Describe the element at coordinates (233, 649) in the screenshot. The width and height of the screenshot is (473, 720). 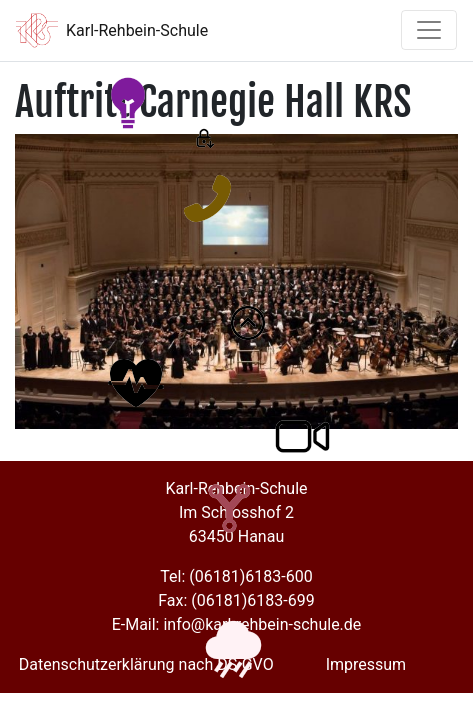
I see `indicates rainy weather conditions` at that location.